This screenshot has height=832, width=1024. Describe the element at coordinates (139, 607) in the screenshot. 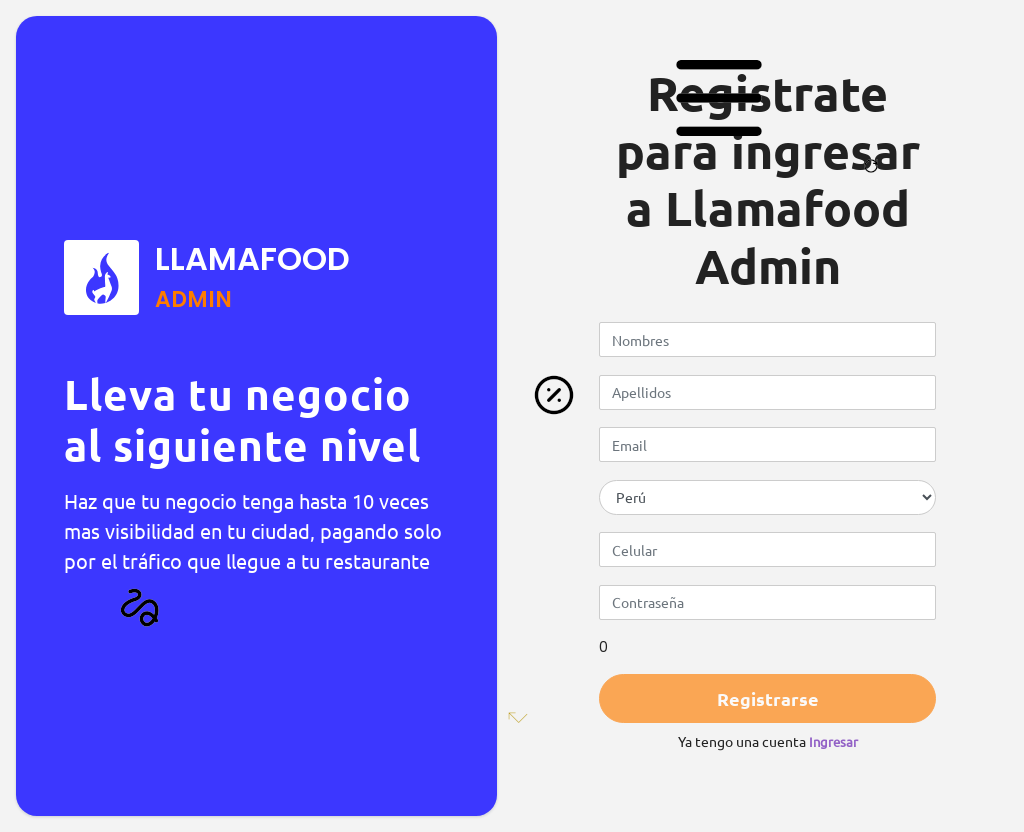

I see `decorative squiggle or flourish element` at that location.